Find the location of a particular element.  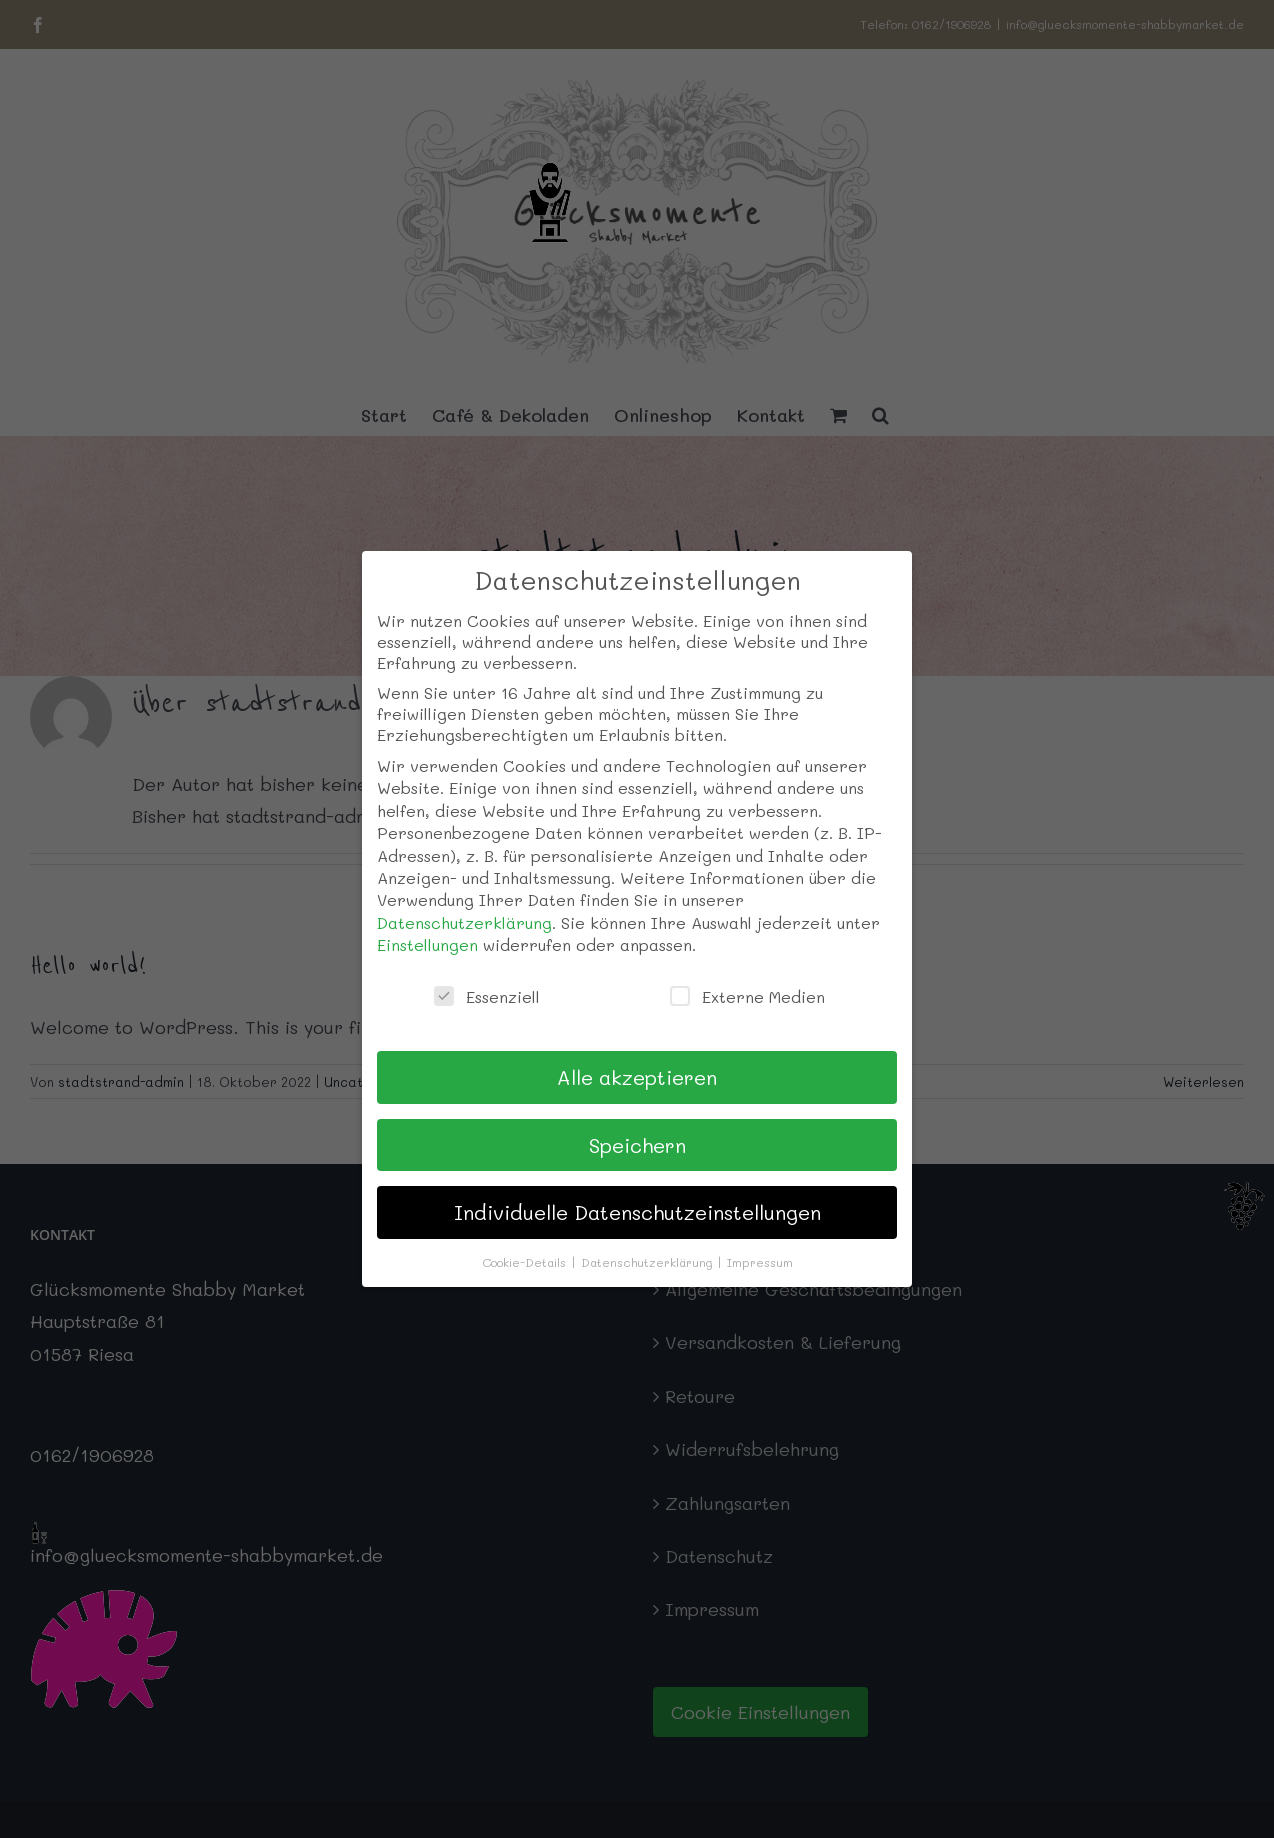

select grapes as a food or ingredient item is located at coordinates (1244, 1206).